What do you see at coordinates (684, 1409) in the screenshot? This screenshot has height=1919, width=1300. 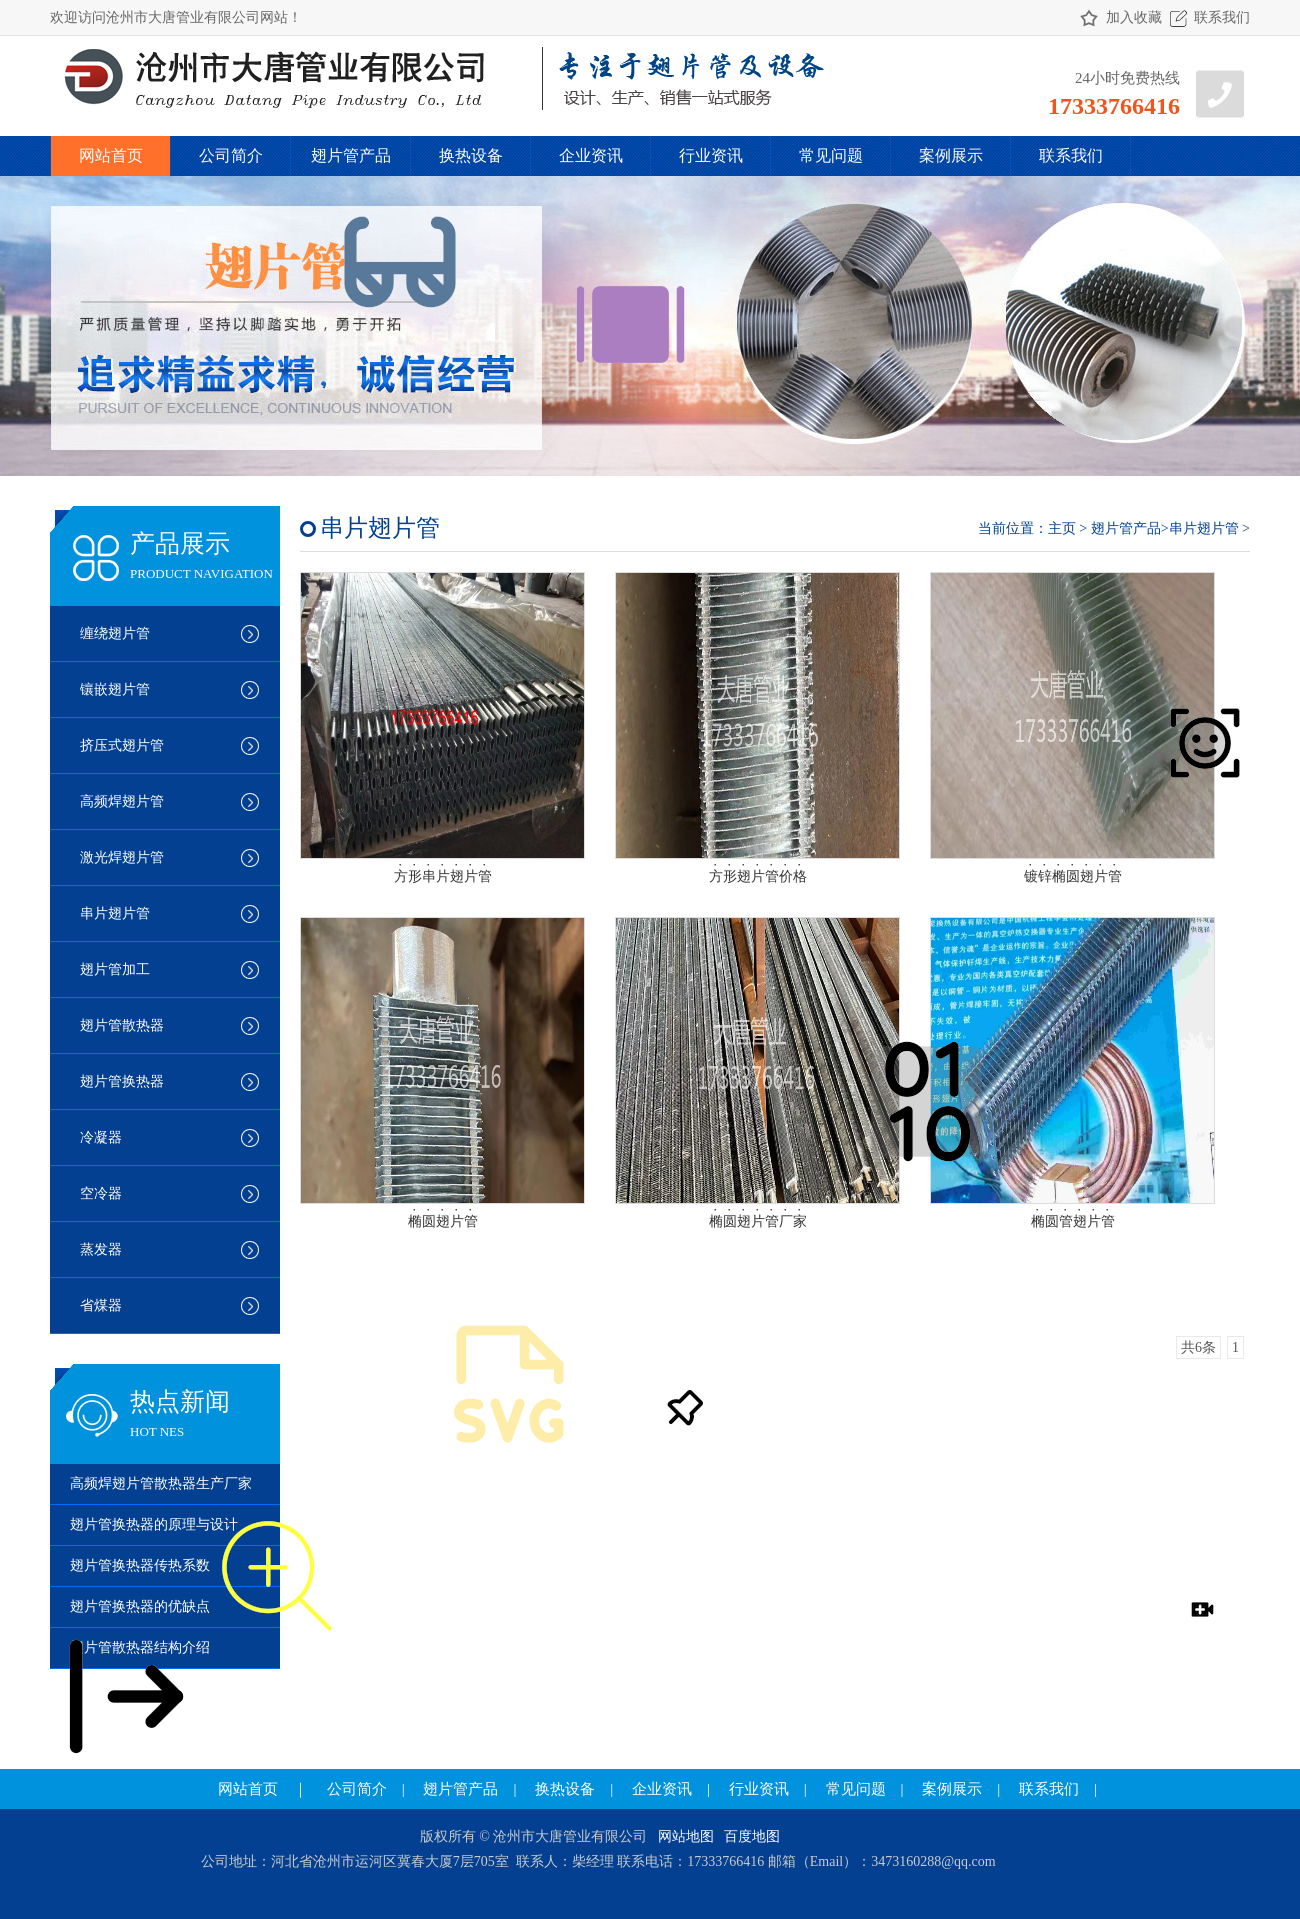 I see `pin an item to keep it visible` at bounding box center [684, 1409].